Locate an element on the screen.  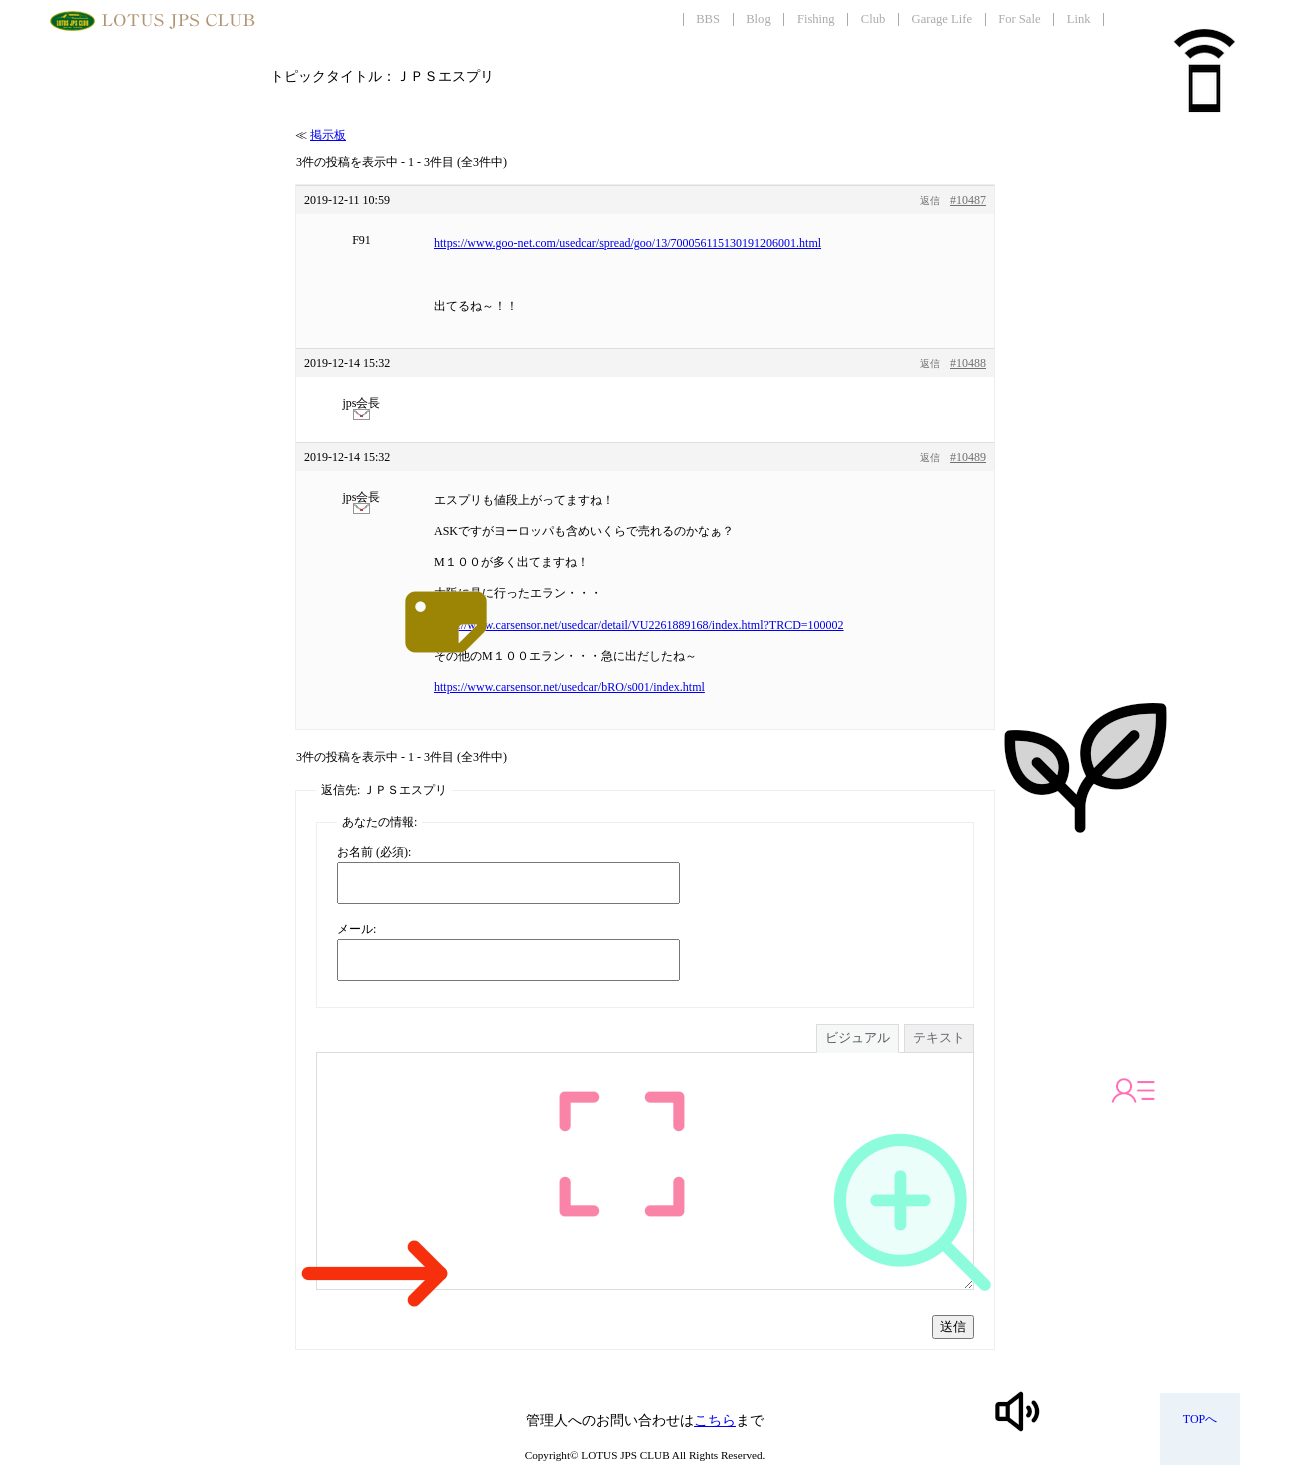
volume is set to high is located at coordinates (1016, 1411).